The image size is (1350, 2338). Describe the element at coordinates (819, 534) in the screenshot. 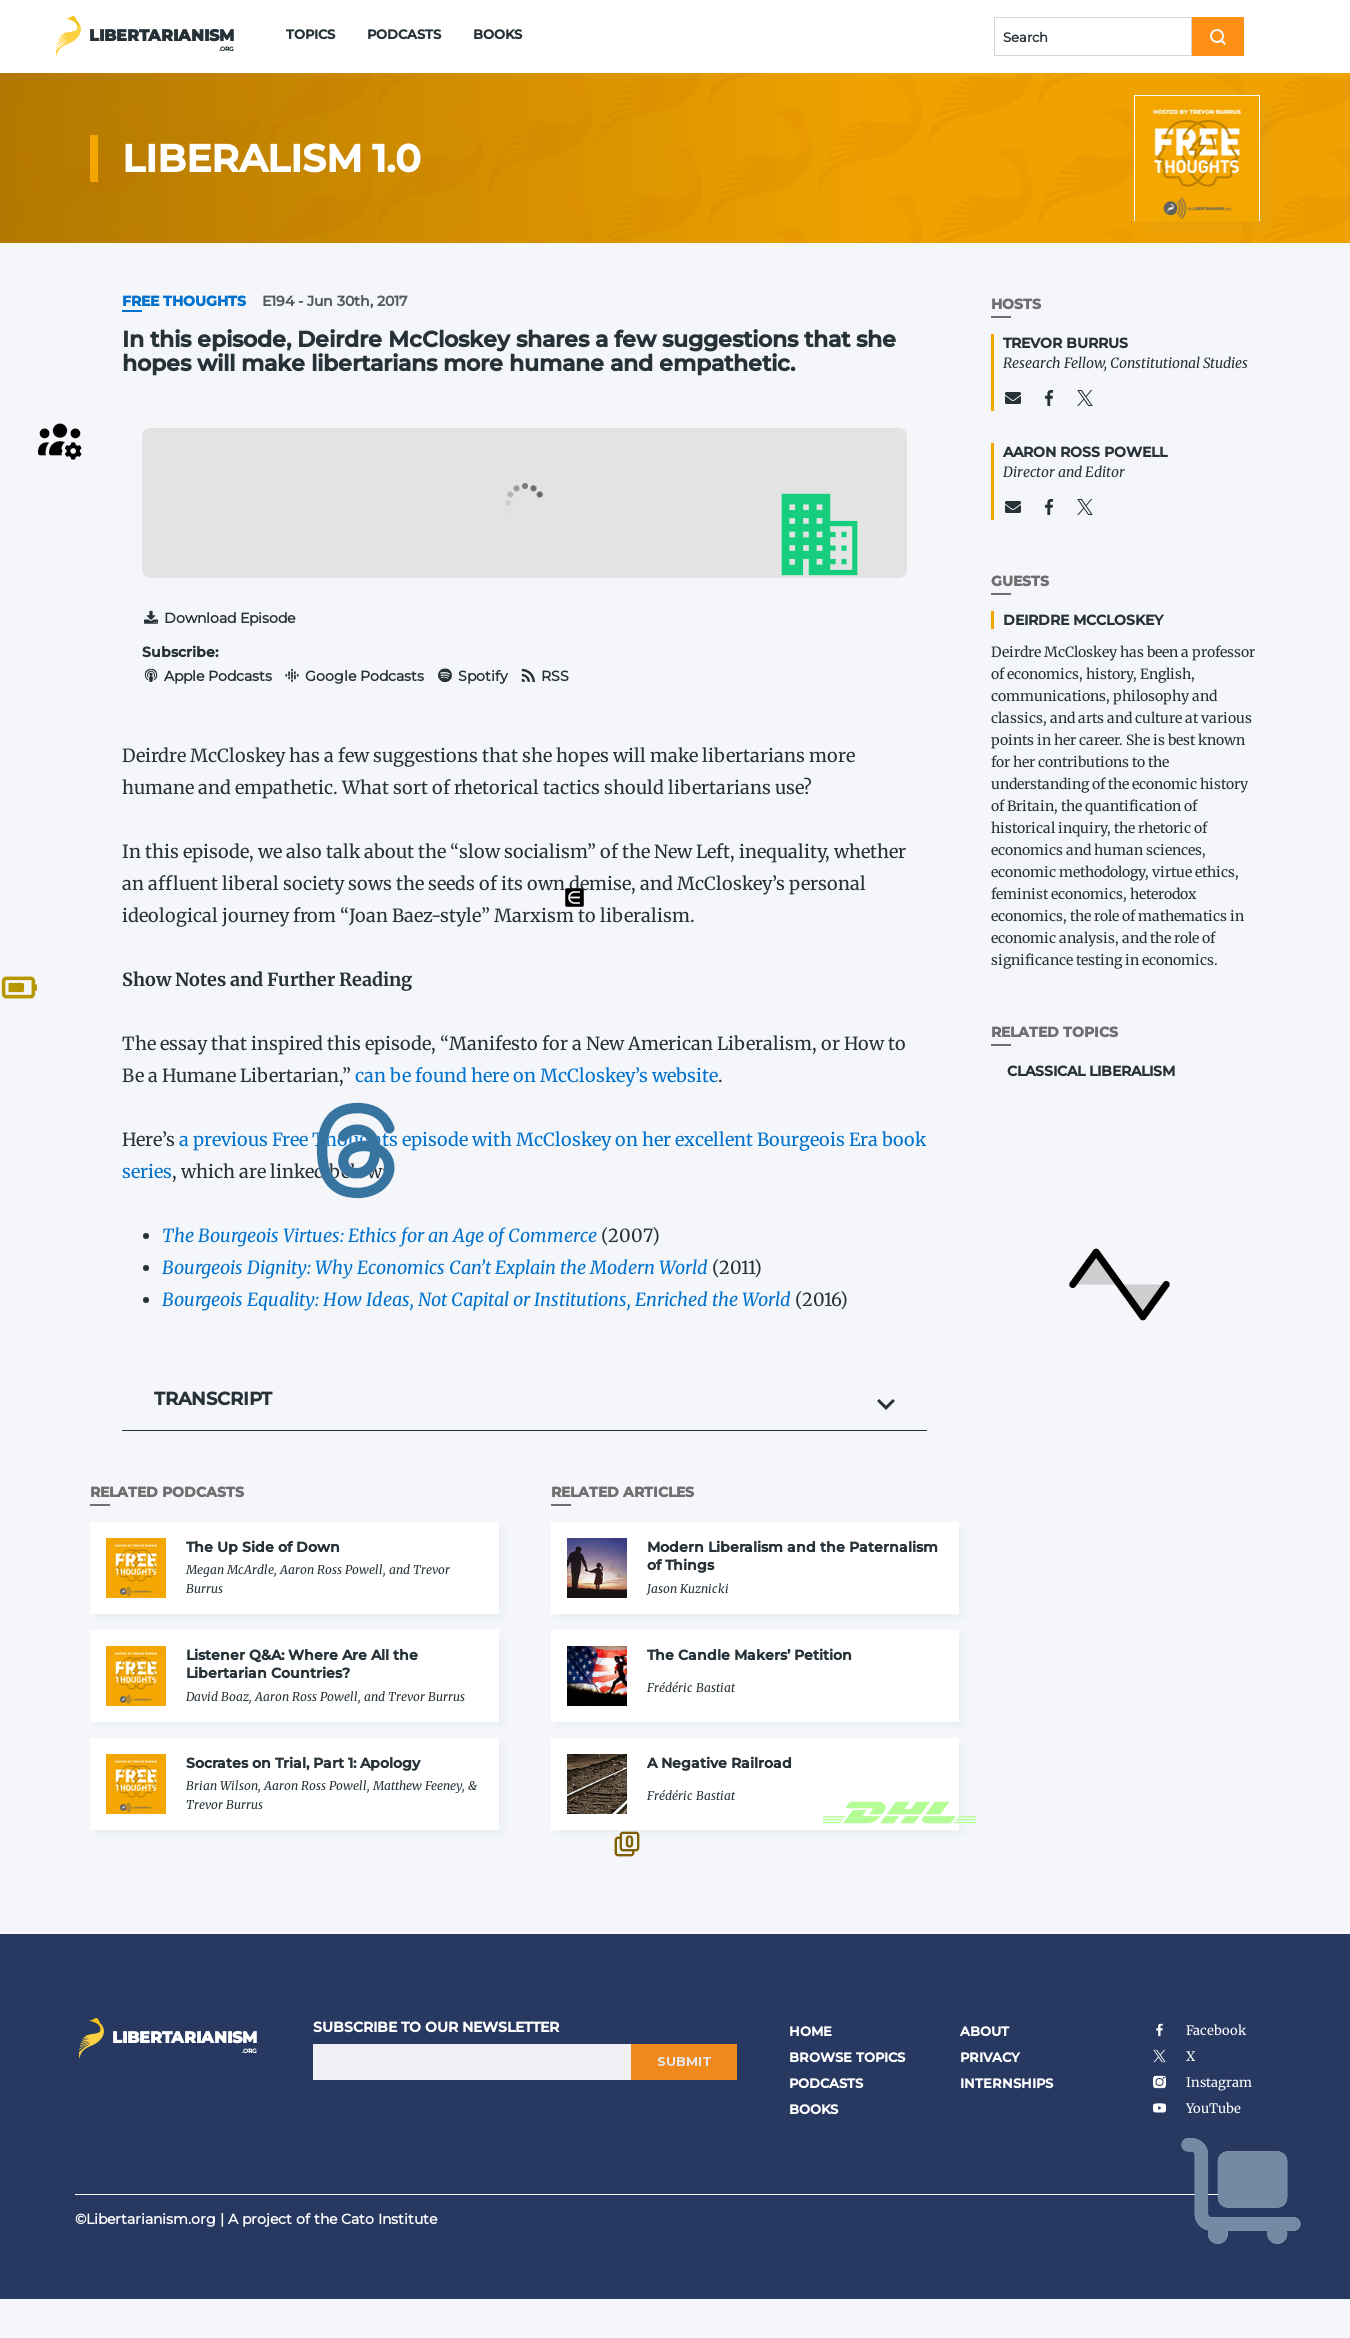

I see `view business or company information` at that location.